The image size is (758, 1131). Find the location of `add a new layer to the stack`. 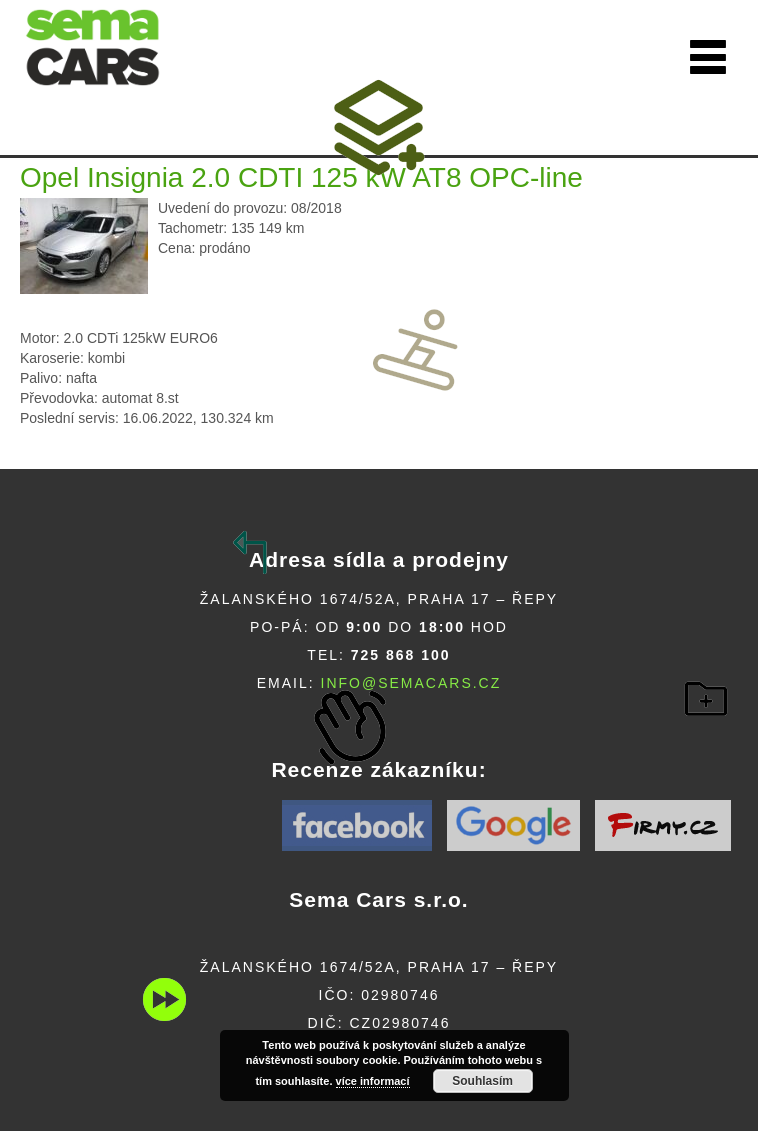

add a new layer to the stack is located at coordinates (378, 127).